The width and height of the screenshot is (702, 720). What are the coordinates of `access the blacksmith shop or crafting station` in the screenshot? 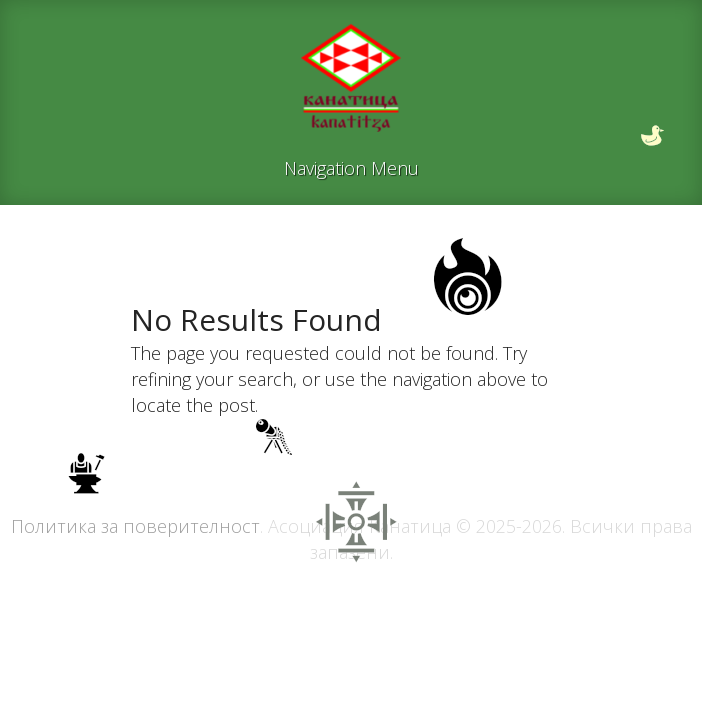 It's located at (85, 473).